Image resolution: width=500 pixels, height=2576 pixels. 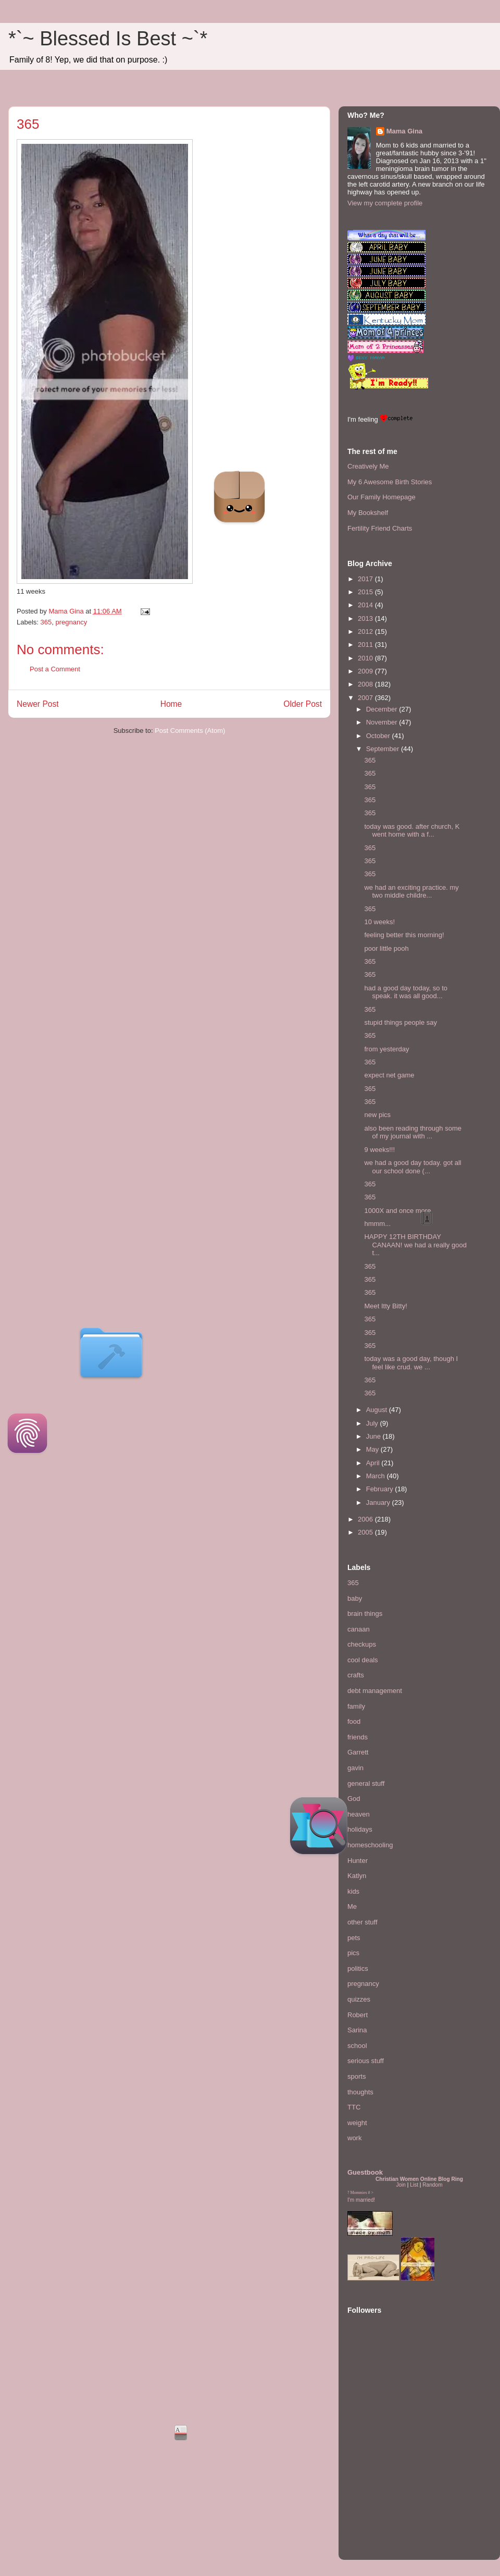 What do you see at coordinates (27, 1433) in the screenshot?
I see `open fingerprint authentication settings` at bounding box center [27, 1433].